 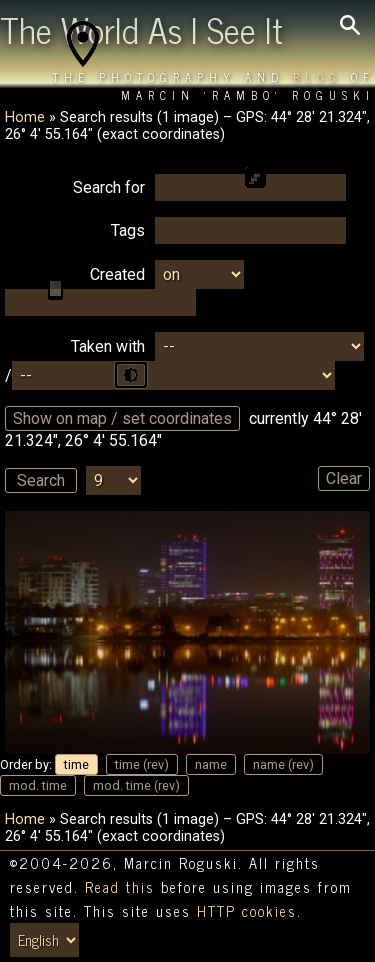 I want to click on adjust display brightness settings, so click(x=131, y=375).